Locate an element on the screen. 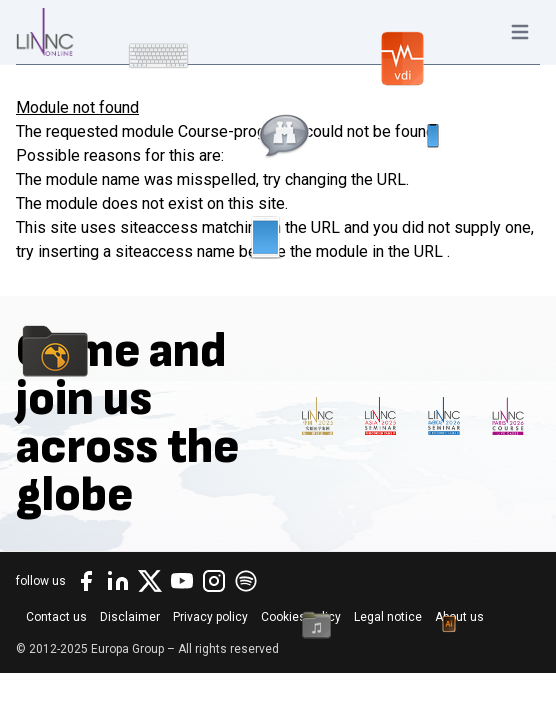 Image resolution: width=556 pixels, height=720 pixels. receive a message from a remote desktop administrator is located at coordinates (284, 140).